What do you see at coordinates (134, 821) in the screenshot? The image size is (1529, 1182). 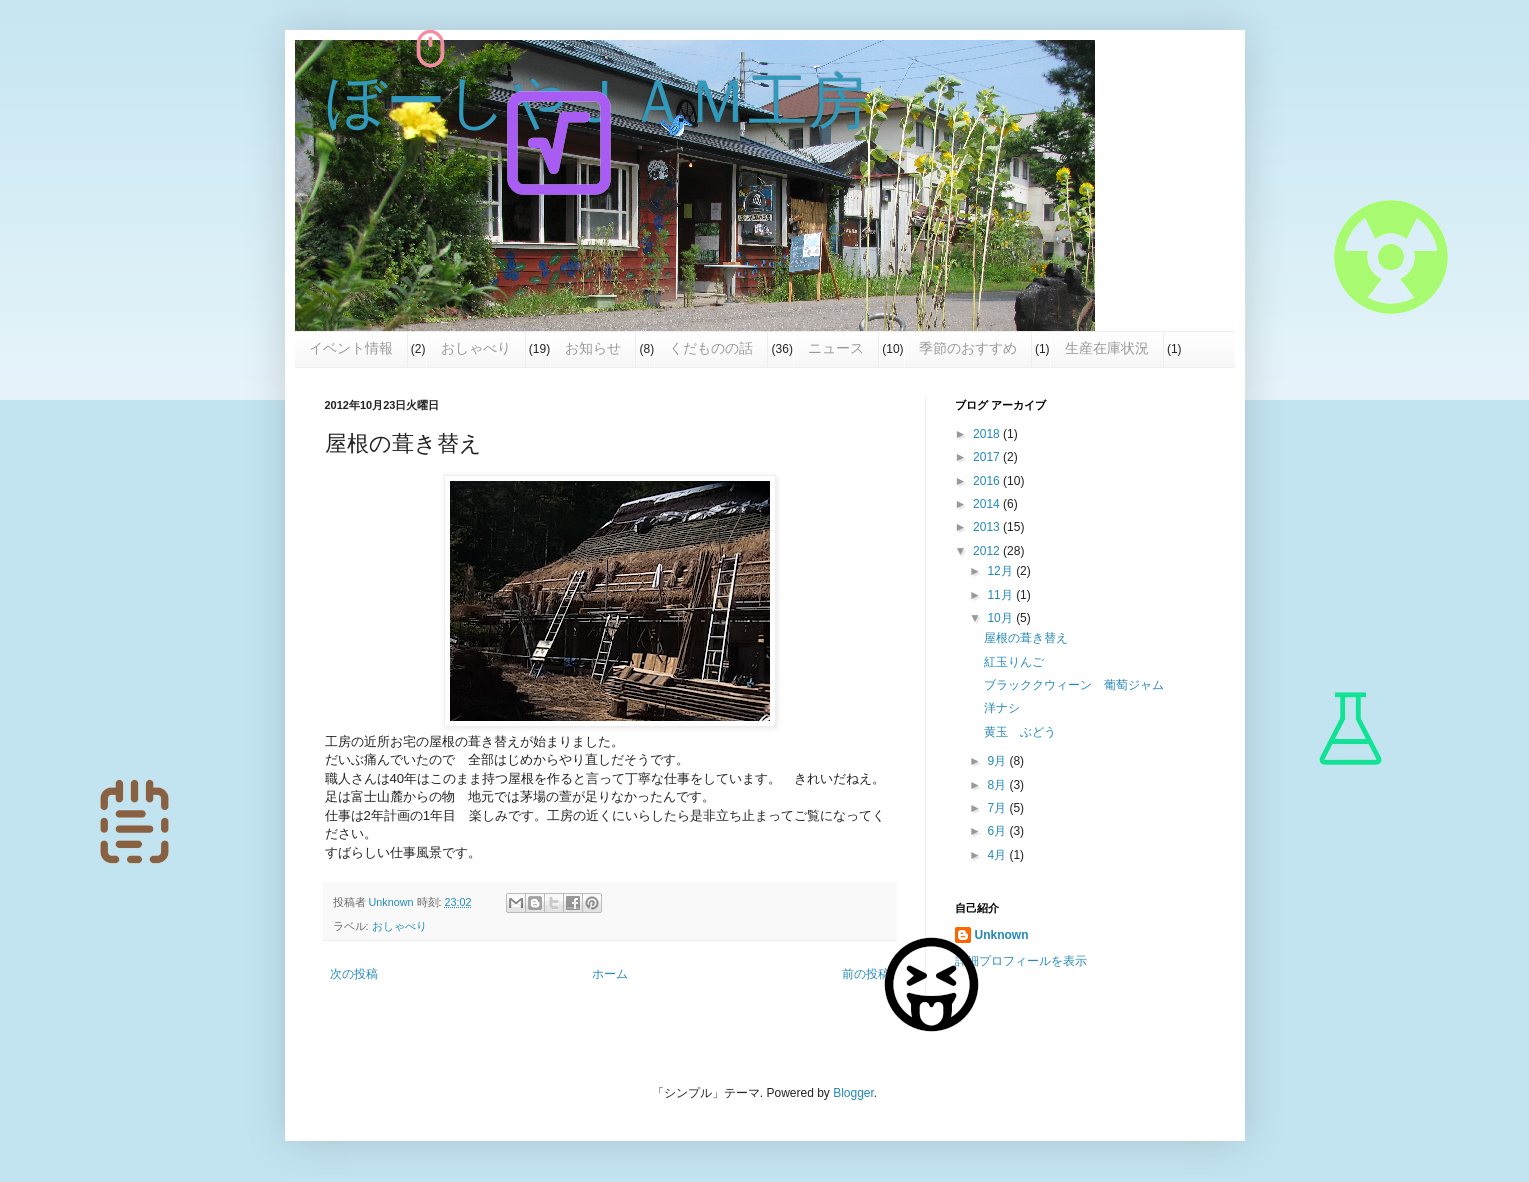 I see `draft or unsaved document` at bounding box center [134, 821].